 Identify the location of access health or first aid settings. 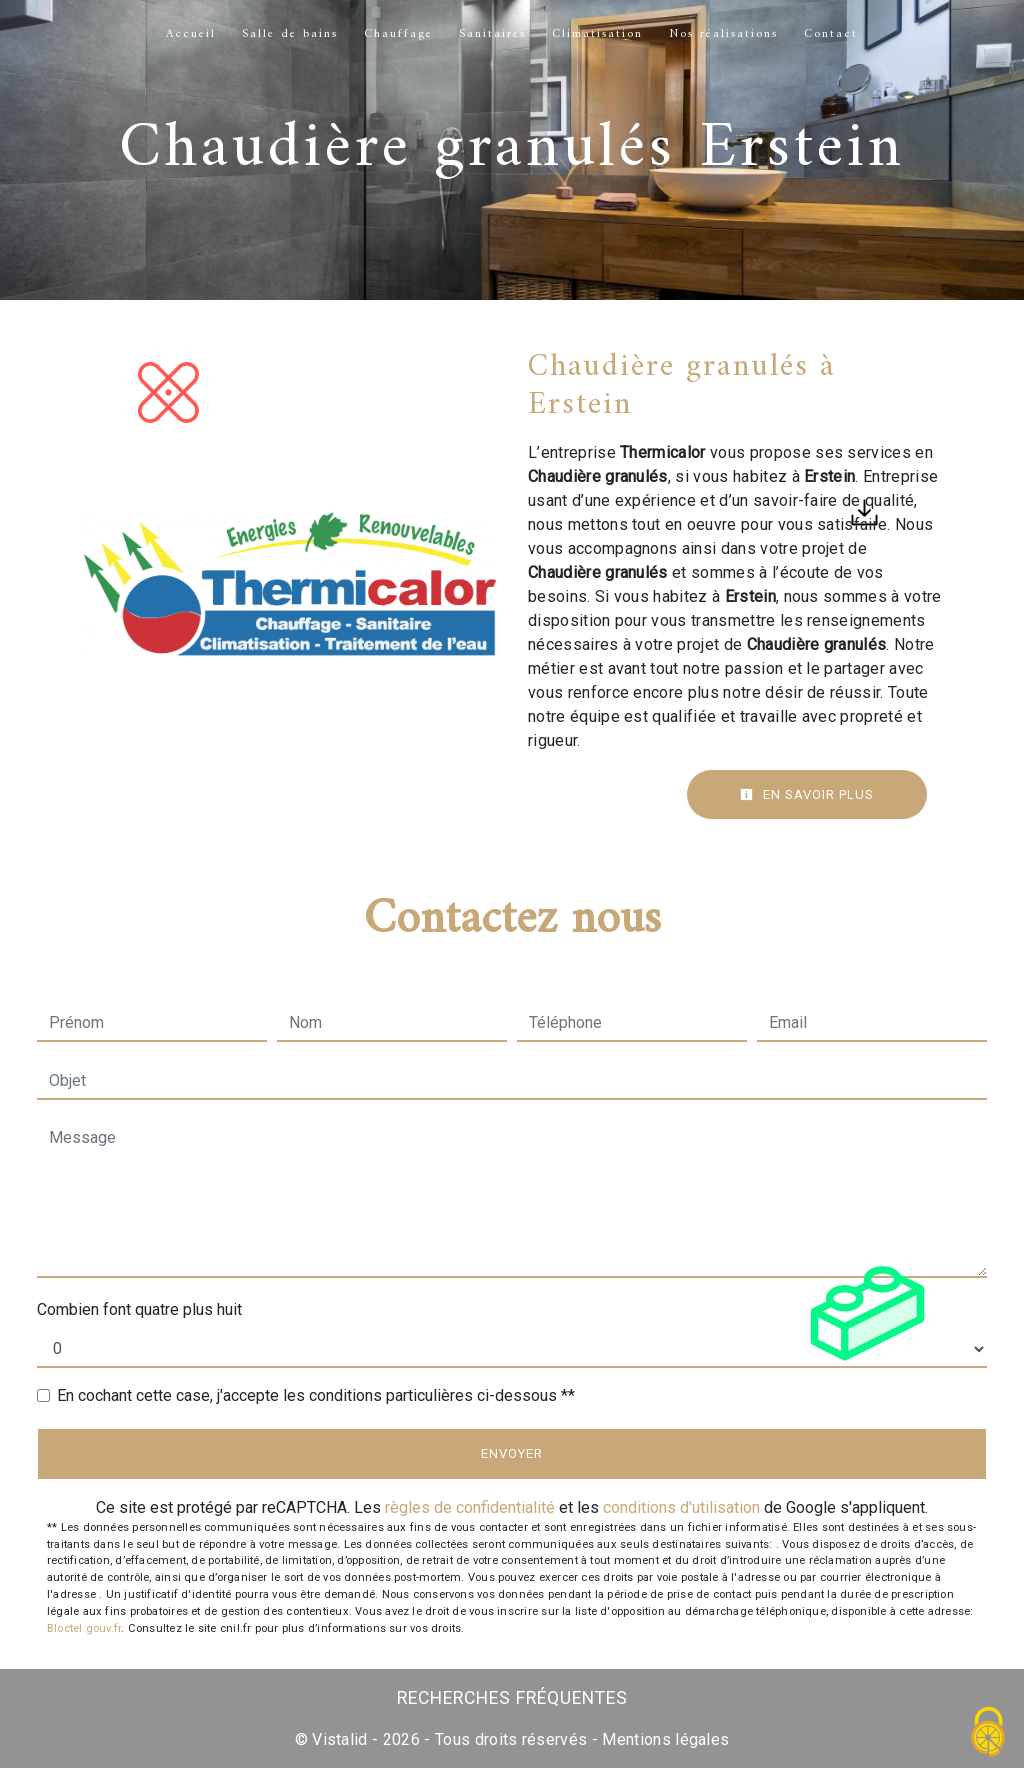
(168, 392).